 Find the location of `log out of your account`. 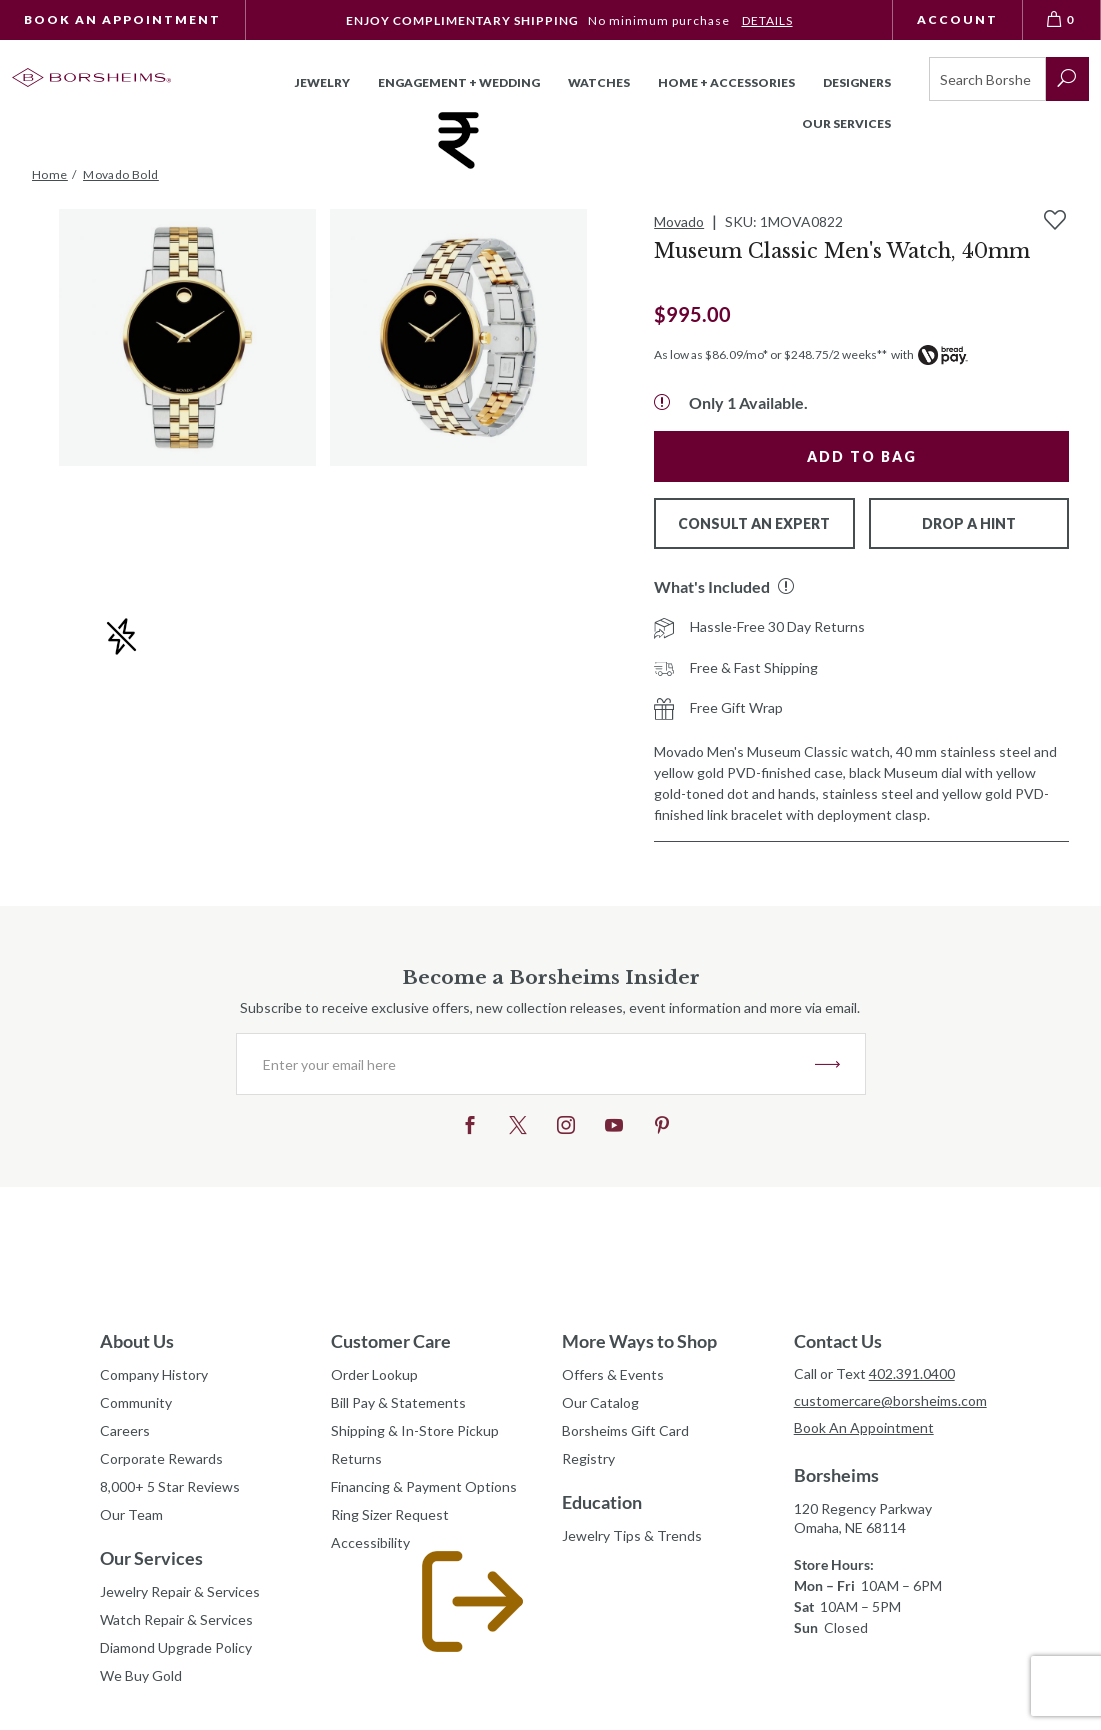

log out of your account is located at coordinates (472, 1601).